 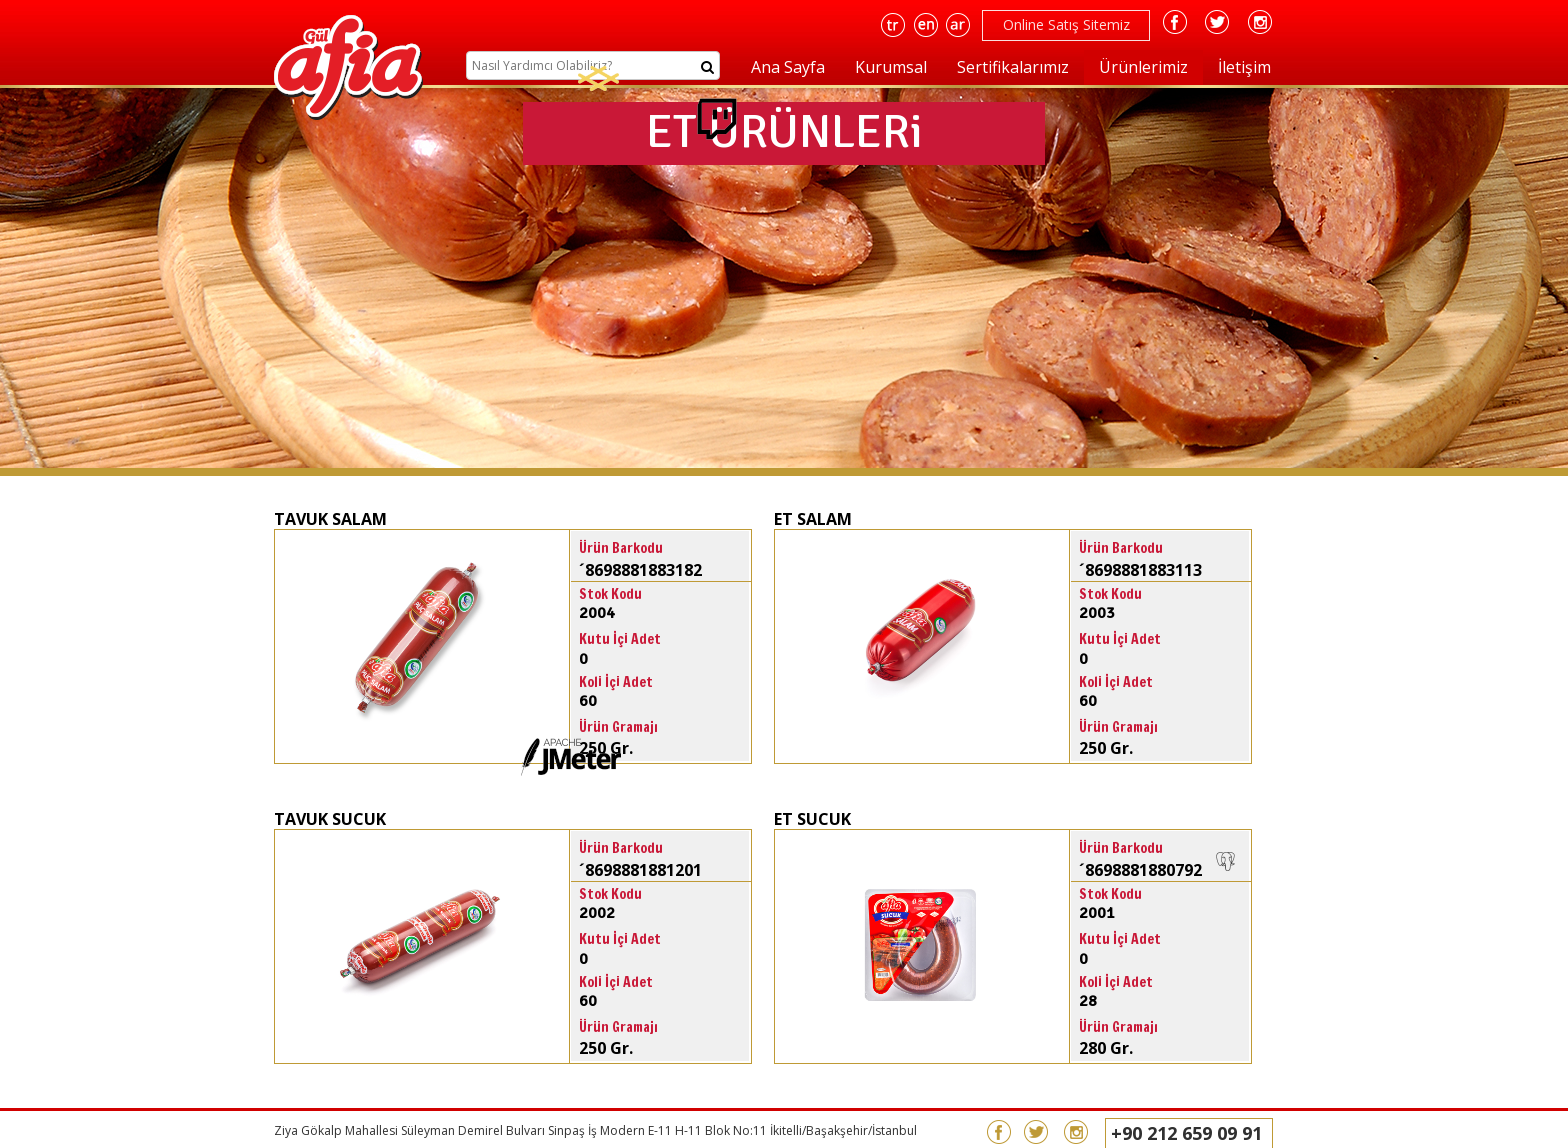 What do you see at coordinates (717, 118) in the screenshot?
I see `open Twitch app` at bounding box center [717, 118].